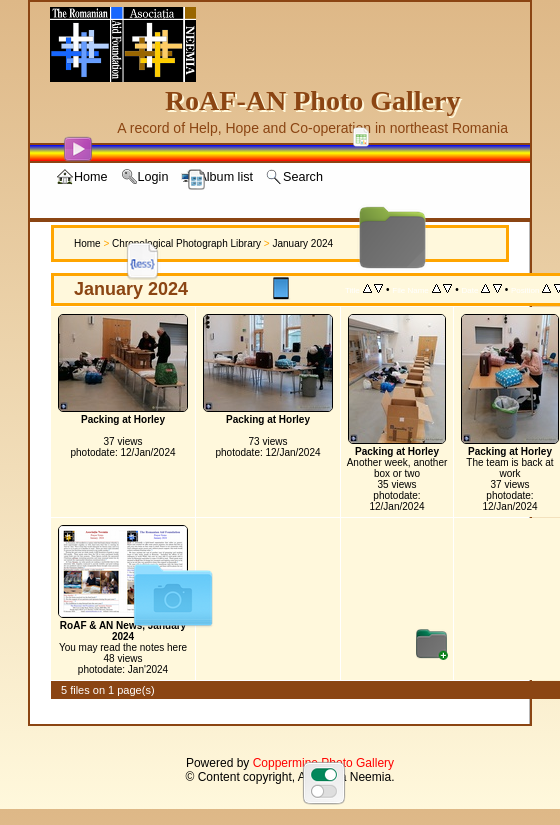  What do you see at coordinates (361, 137) in the screenshot?
I see `spreadsheet file created in openoffice calc` at bounding box center [361, 137].